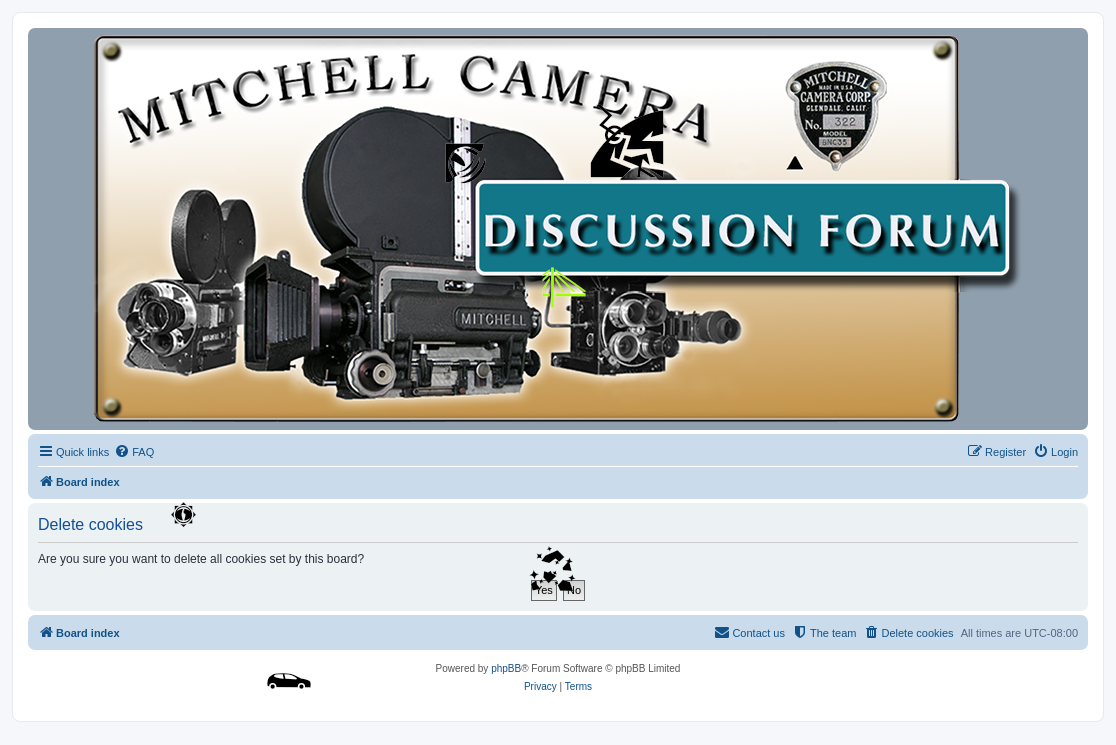 The width and height of the screenshot is (1116, 745). I want to click on activate voice command or shout ability, so click(465, 163).